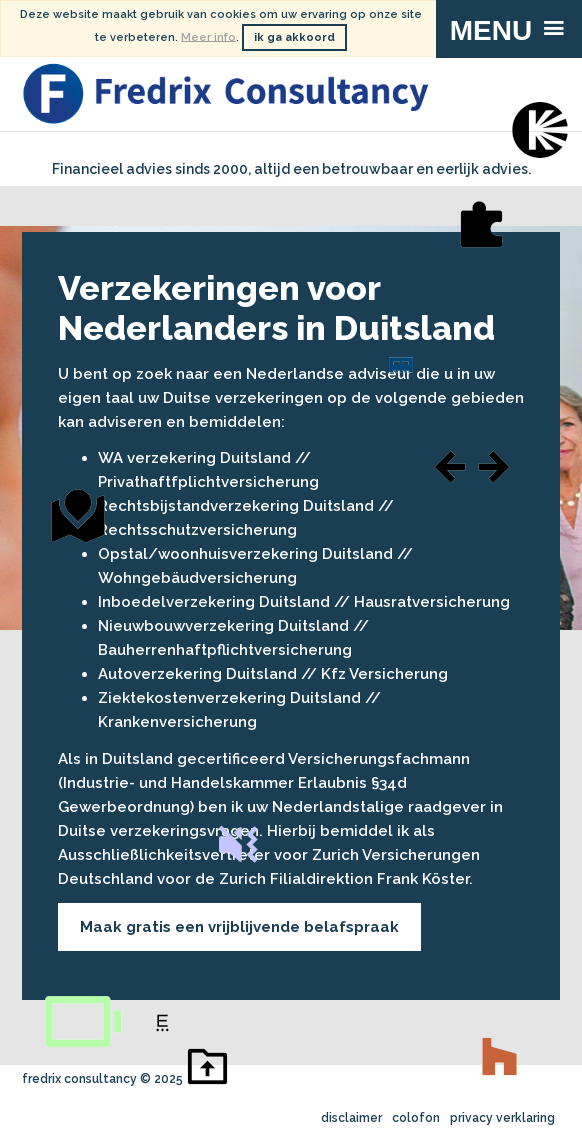 Image resolution: width=582 pixels, height=1147 pixels. What do you see at coordinates (481, 226) in the screenshot?
I see `access plugins or extensions` at bounding box center [481, 226].